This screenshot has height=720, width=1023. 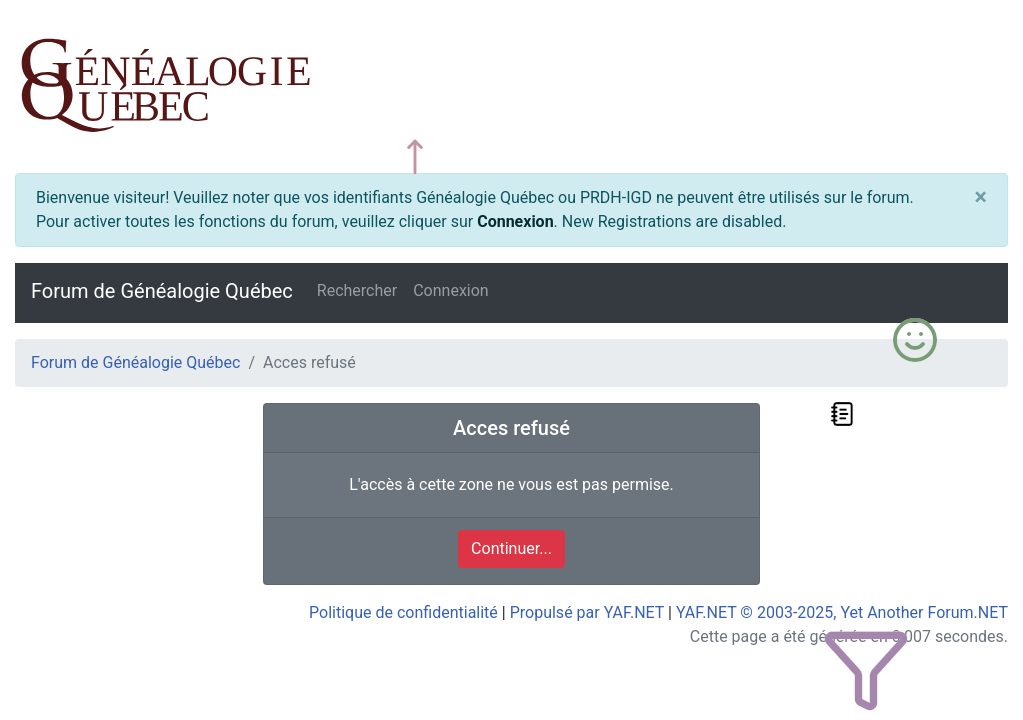 I want to click on add an emoji or reaction, so click(x=915, y=340).